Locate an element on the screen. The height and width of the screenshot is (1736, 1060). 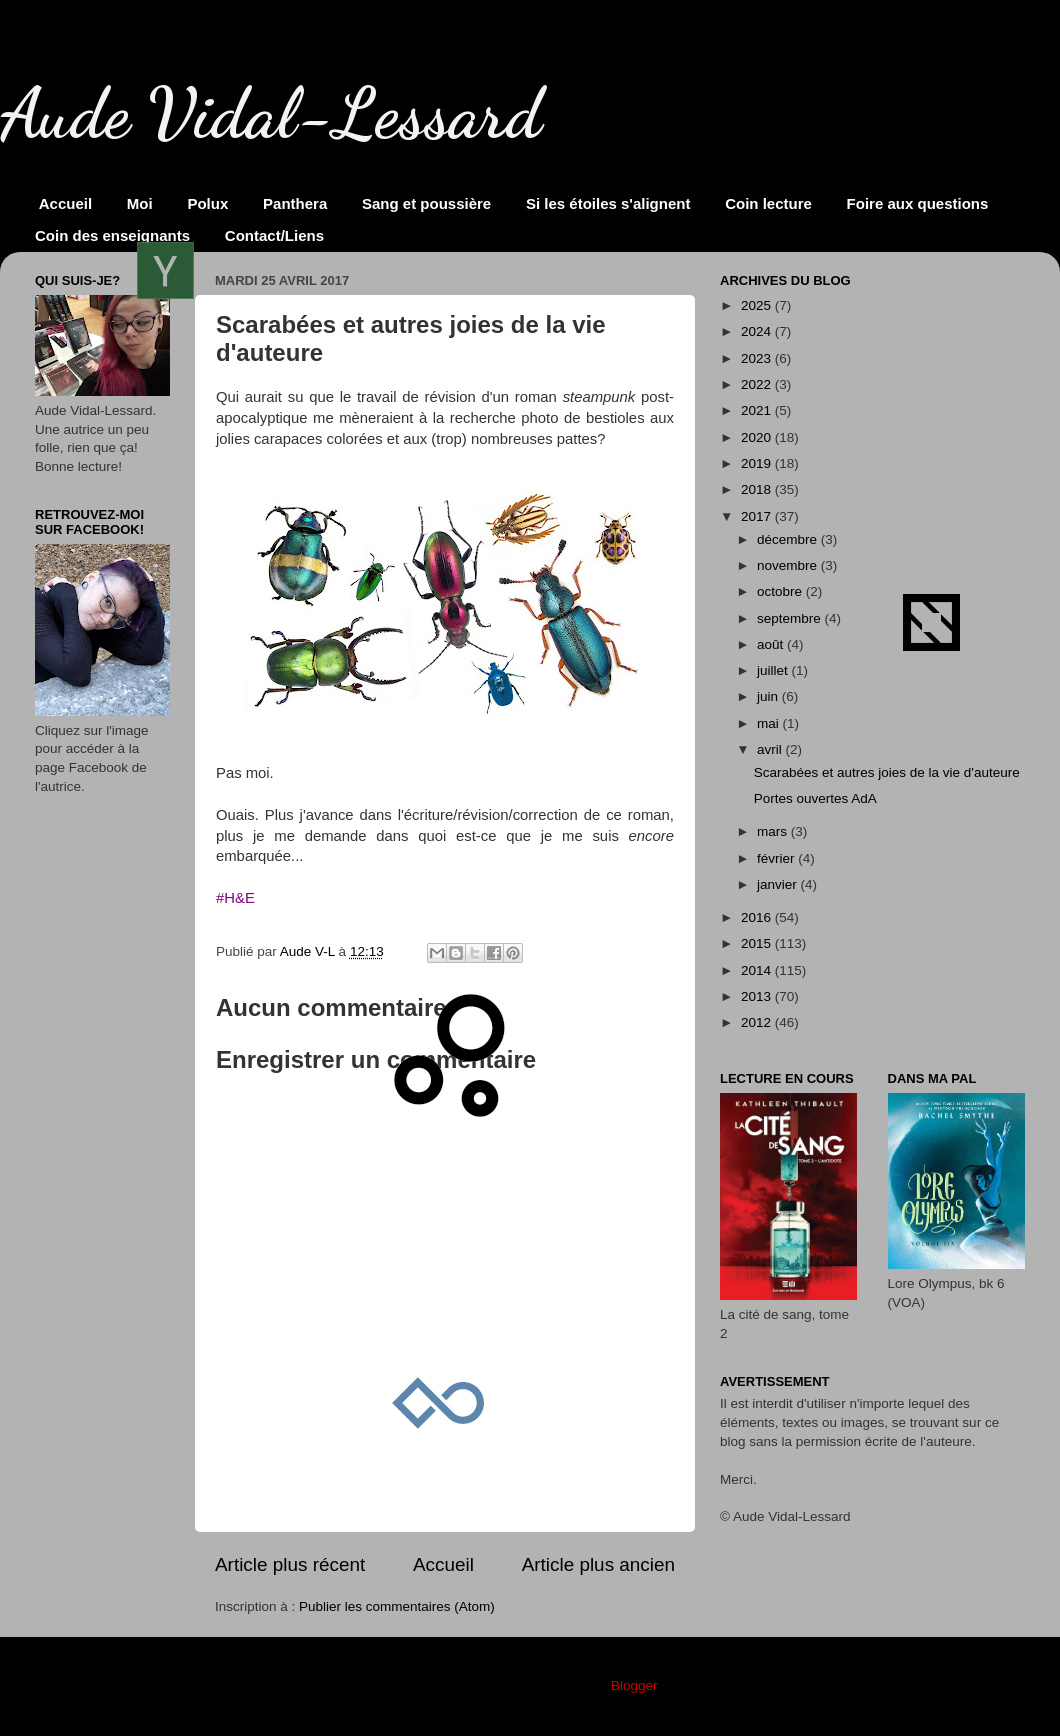
Y Combinator logo is located at coordinates (165, 270).